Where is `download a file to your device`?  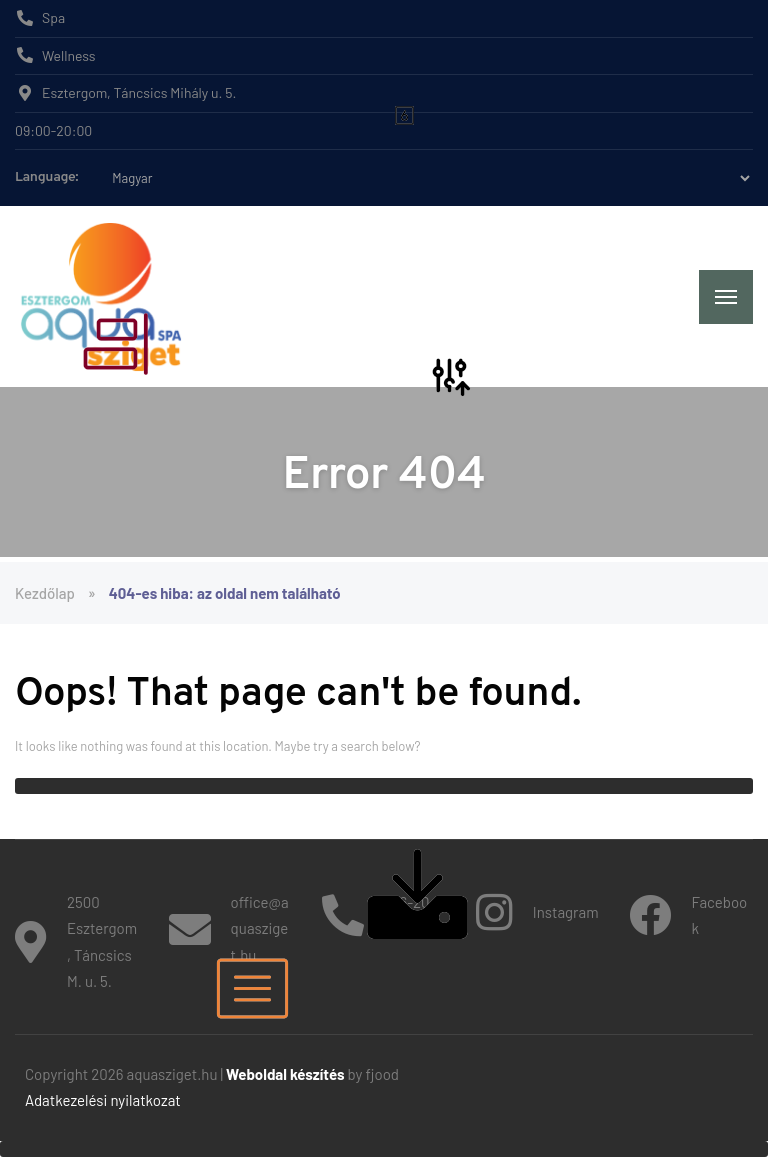 download a file to your device is located at coordinates (417, 899).